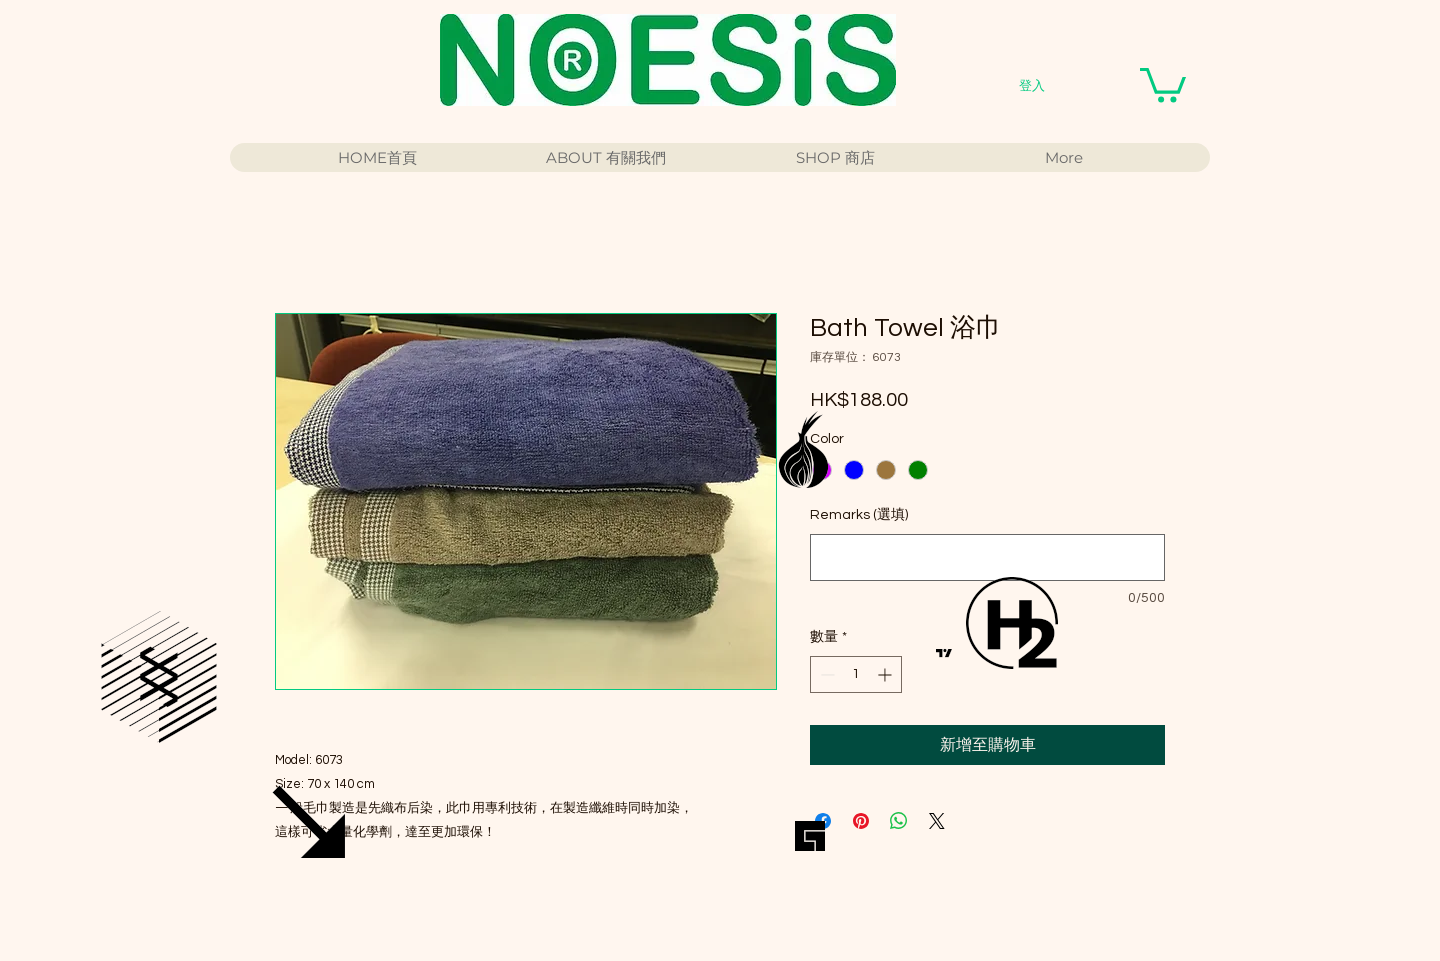 The width and height of the screenshot is (1440, 961). What do you see at coordinates (159, 677) in the screenshot?
I see `parity substrate blockchain framework logo` at bounding box center [159, 677].